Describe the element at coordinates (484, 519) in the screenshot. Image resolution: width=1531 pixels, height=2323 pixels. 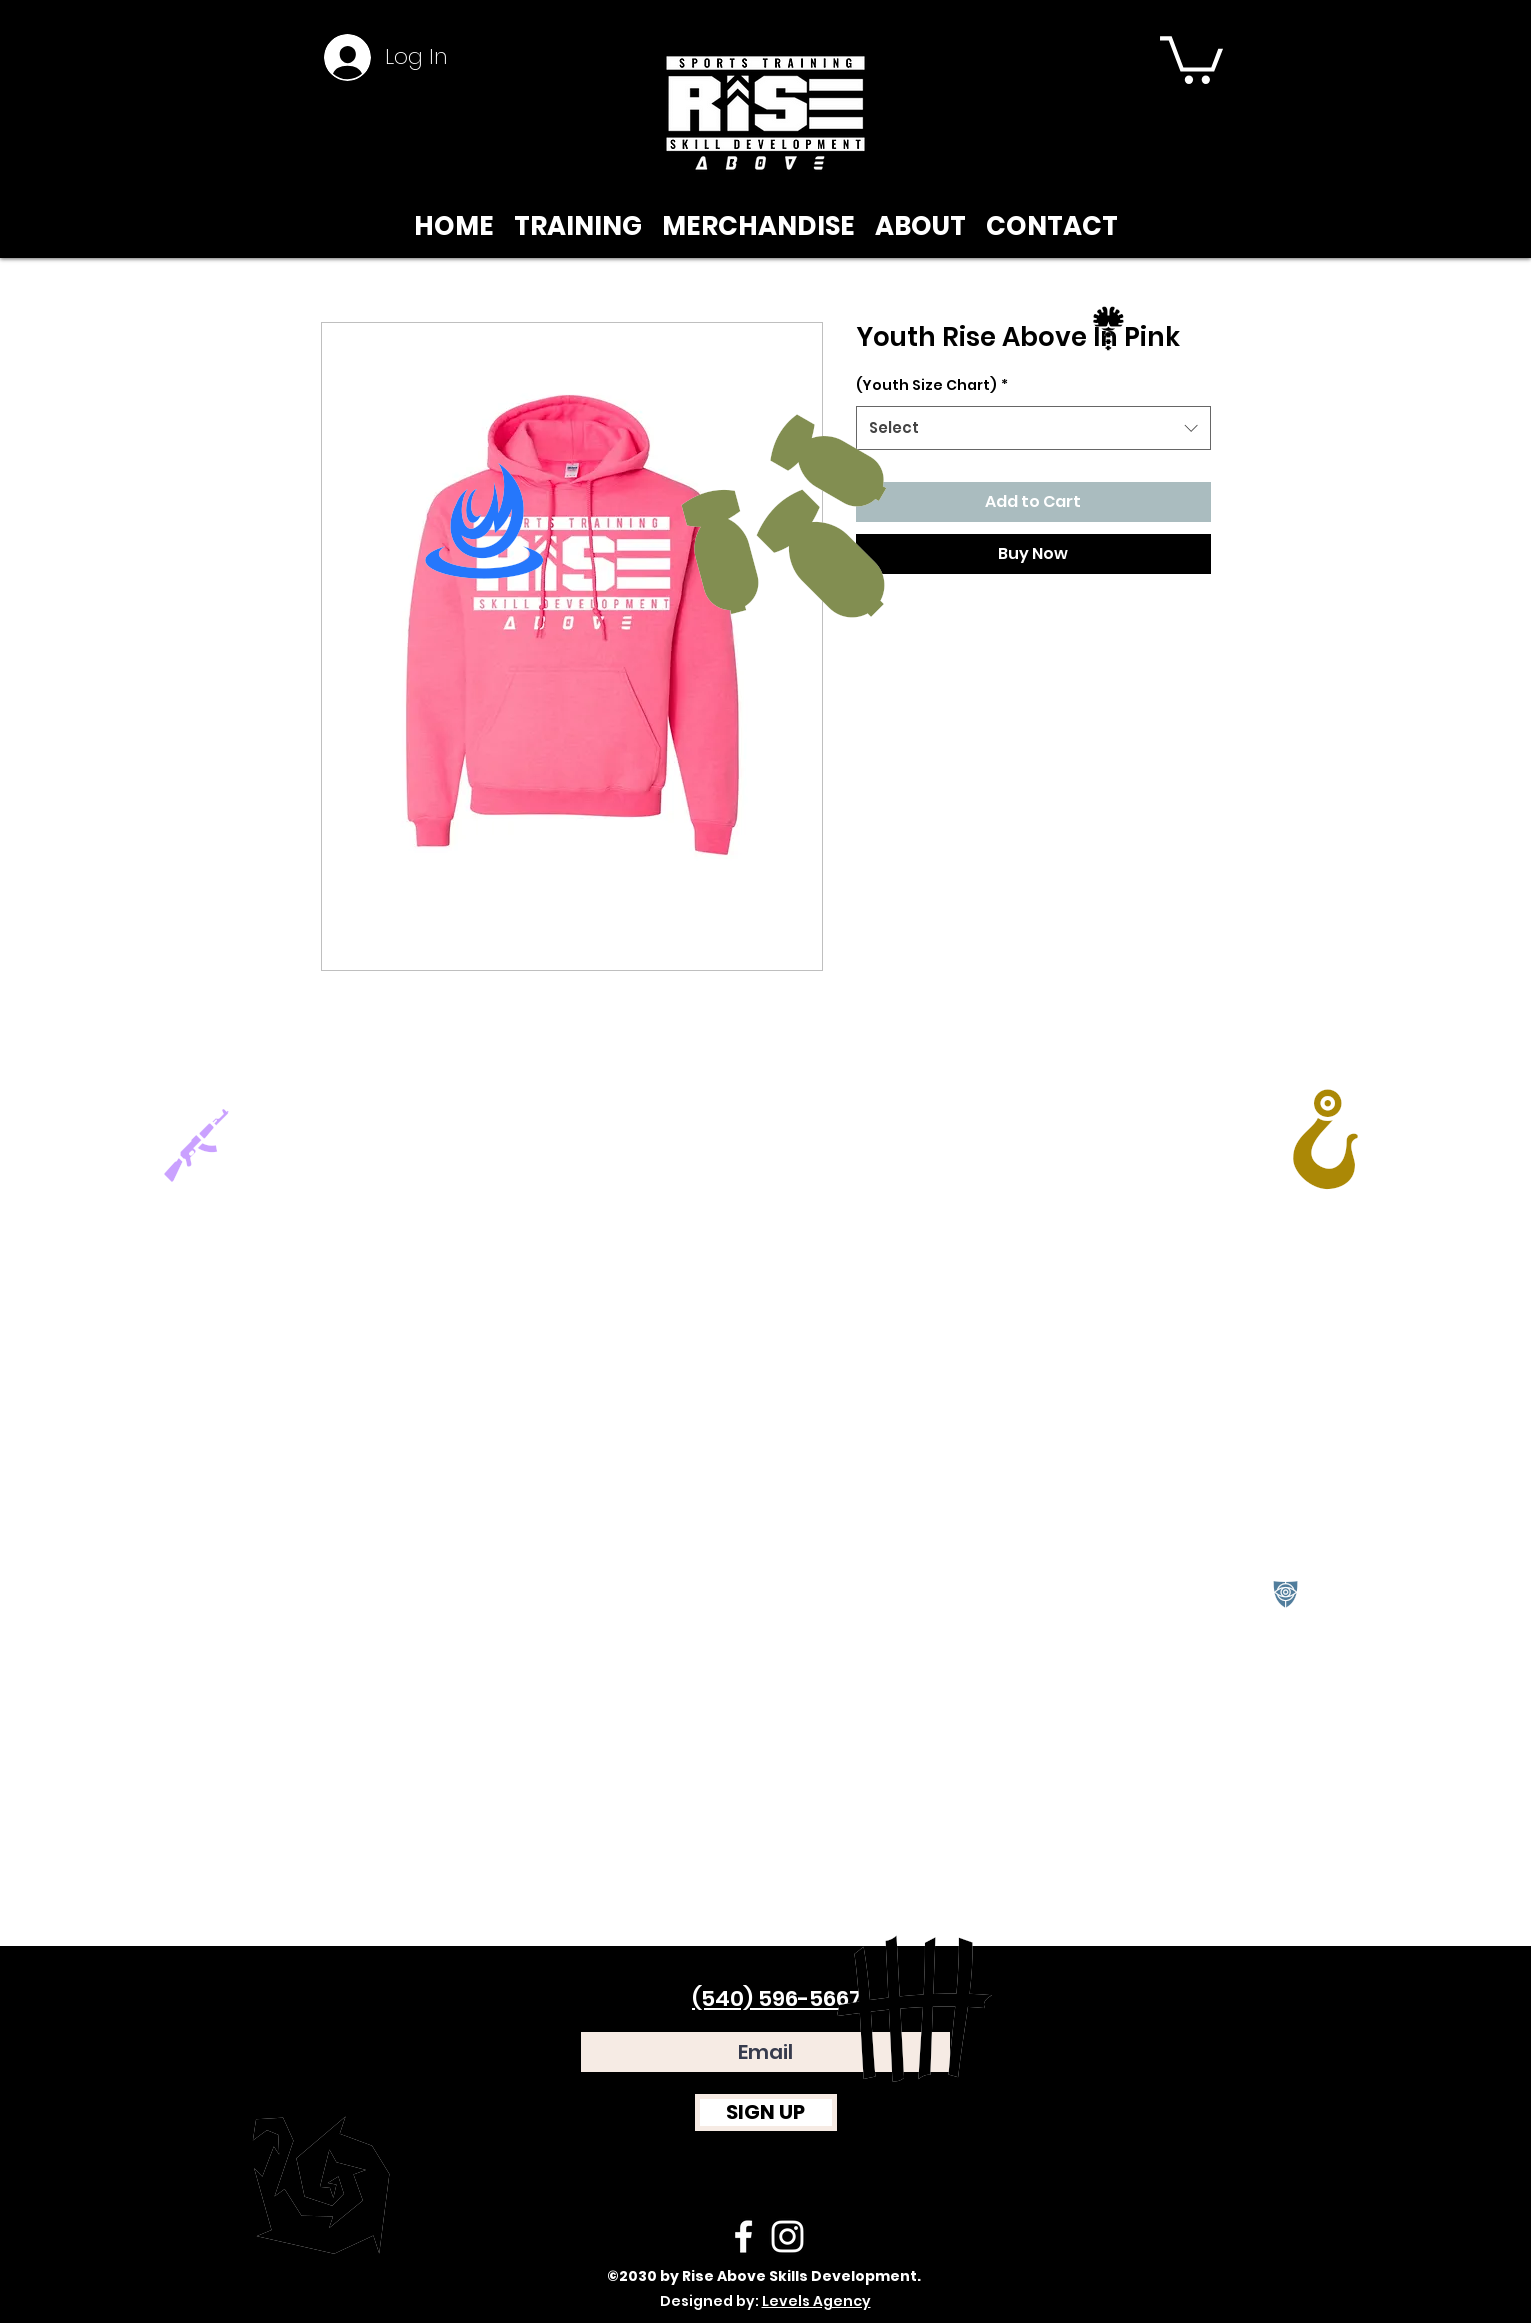
I see `indicates a fire hazard or danger zone` at that location.